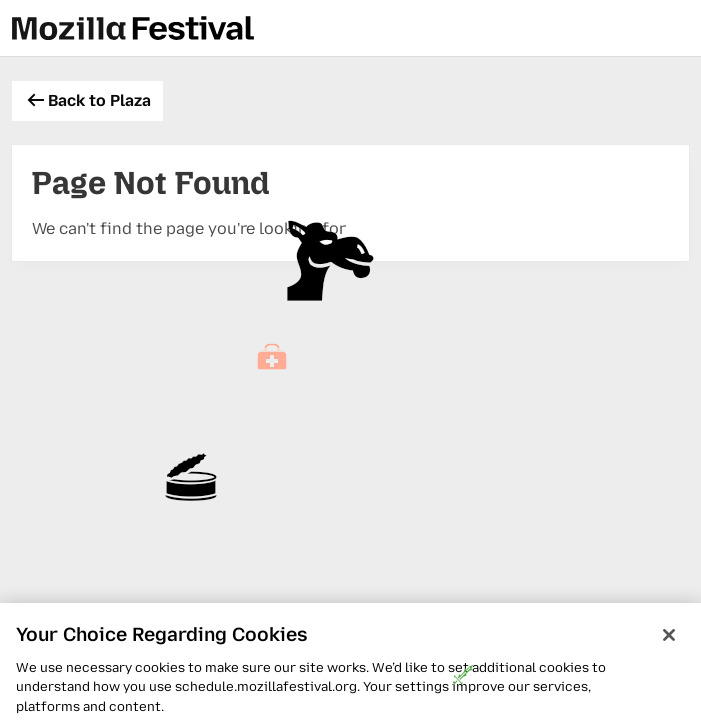 The image size is (701, 720). What do you see at coordinates (330, 257) in the screenshot?
I see `camel-related game content or desert theme` at bounding box center [330, 257].